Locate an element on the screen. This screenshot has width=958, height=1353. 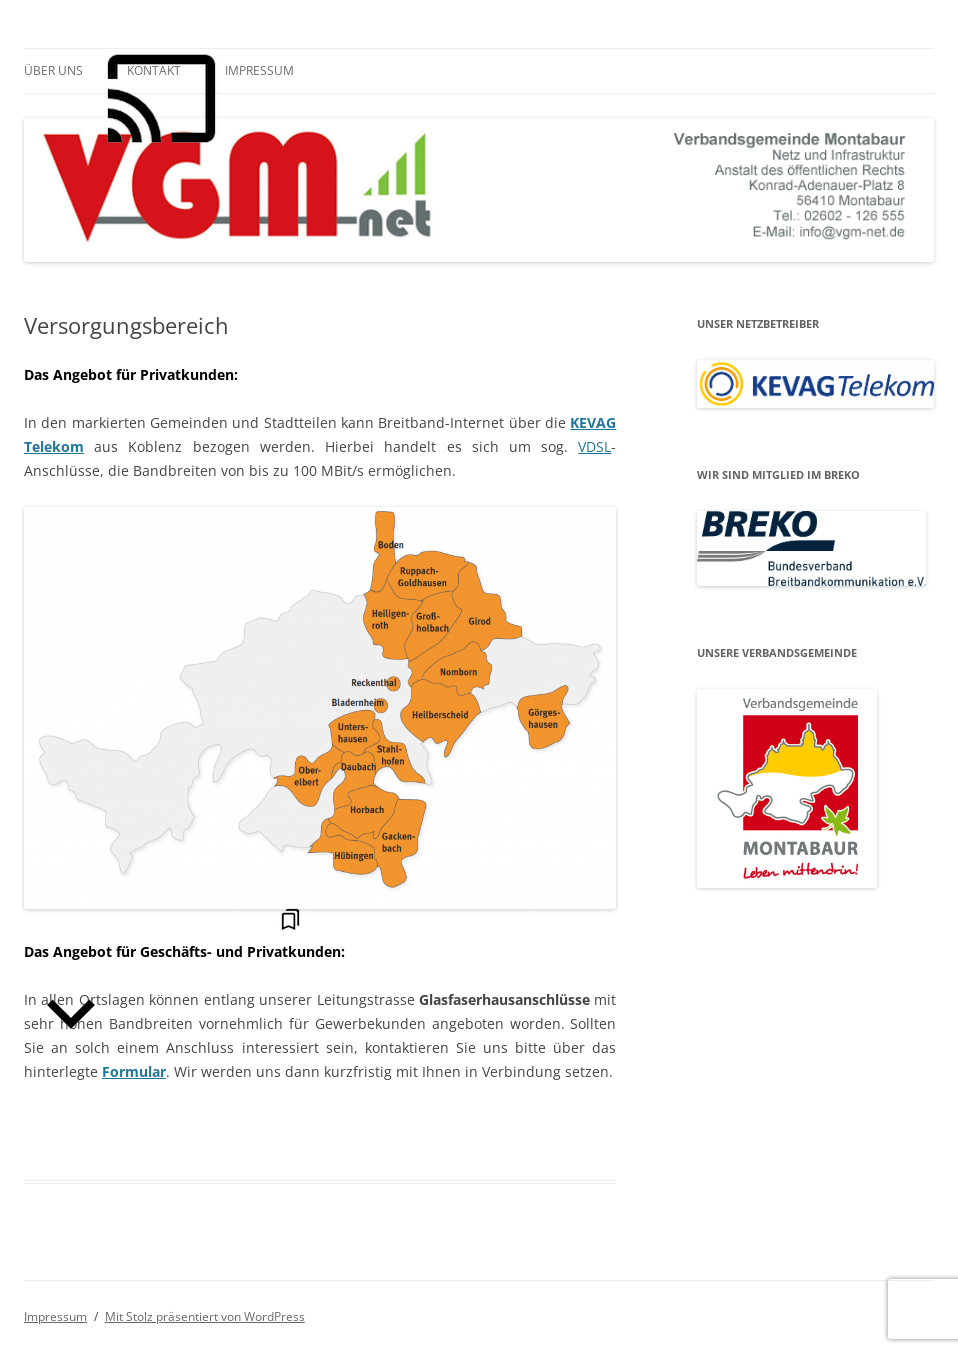
view all saved bookmarks is located at coordinates (290, 919).